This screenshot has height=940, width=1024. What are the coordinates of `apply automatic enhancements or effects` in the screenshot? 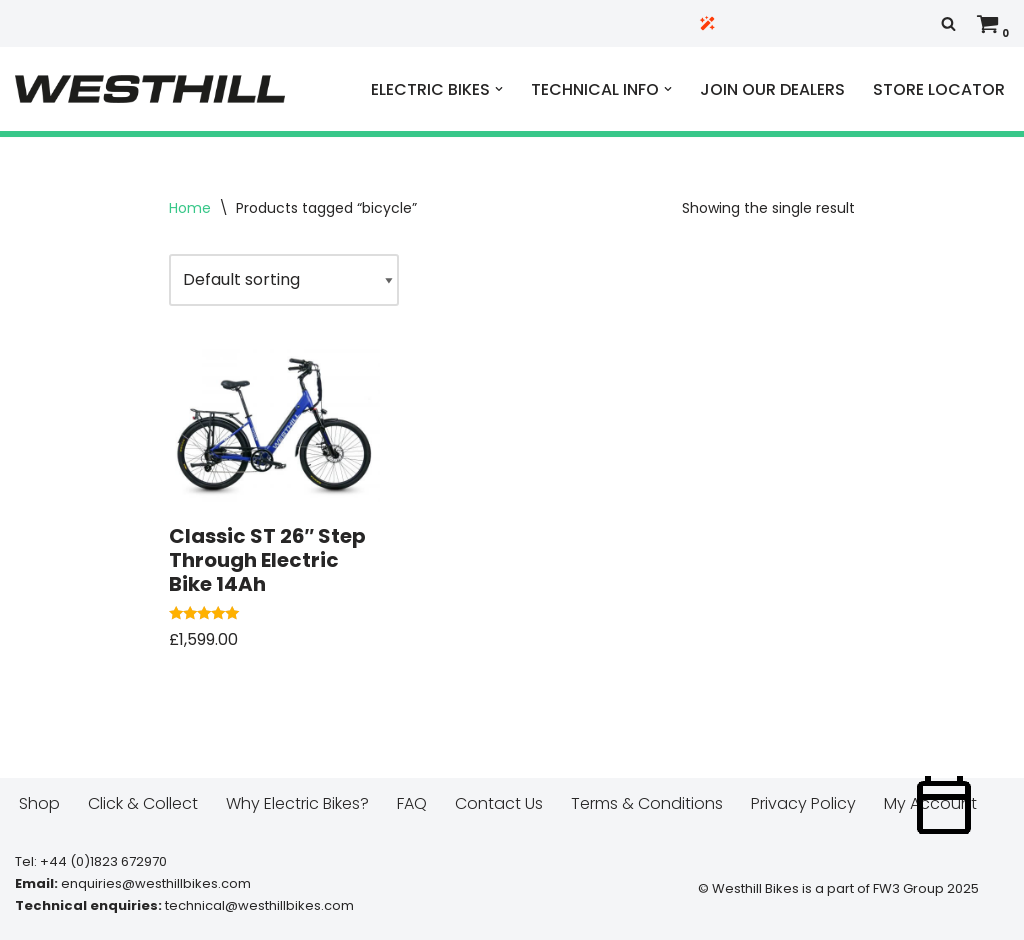 It's located at (707, 23).